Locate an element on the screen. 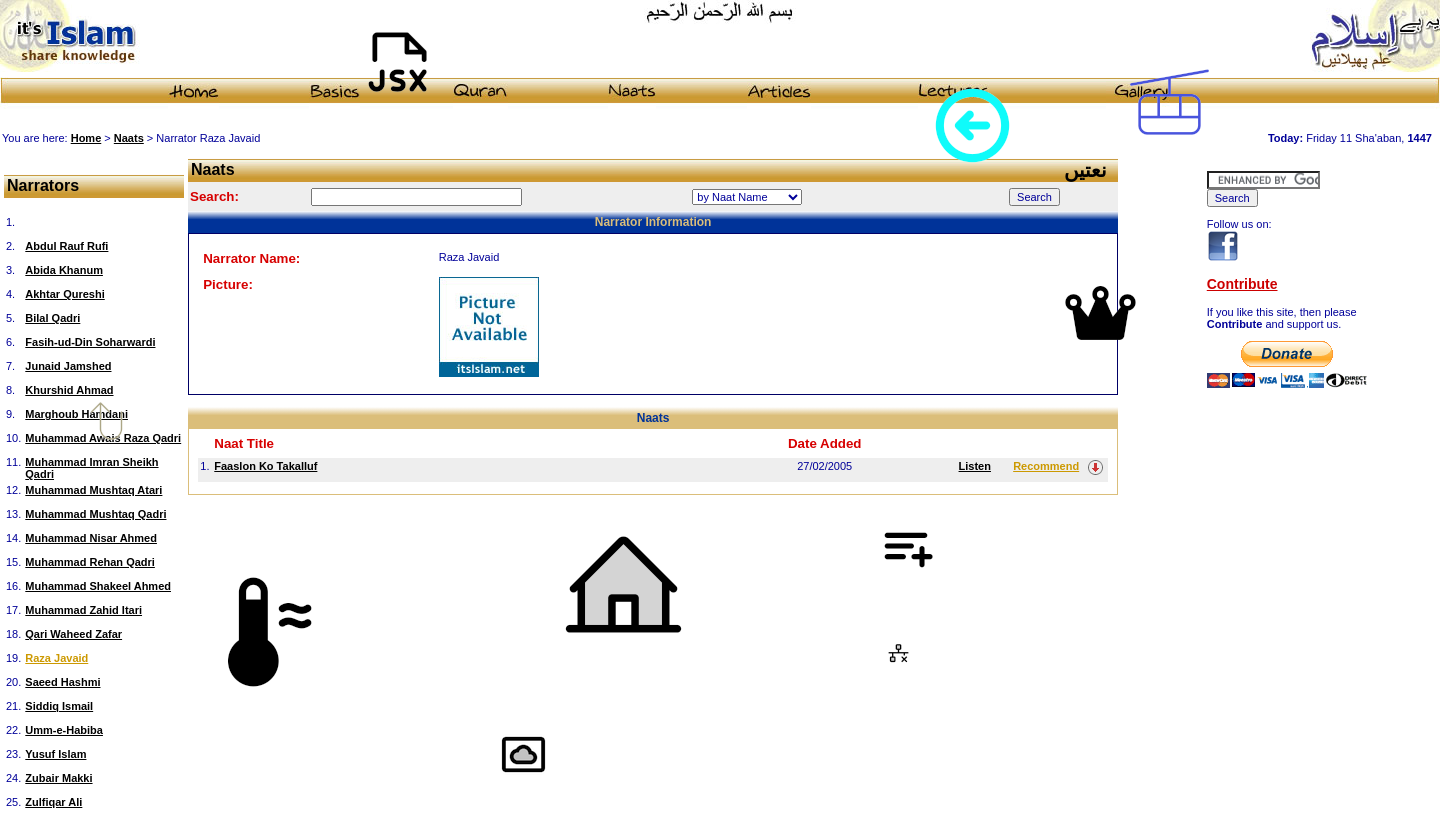 This screenshot has height=834, width=1440. navigate to home screen is located at coordinates (623, 586).